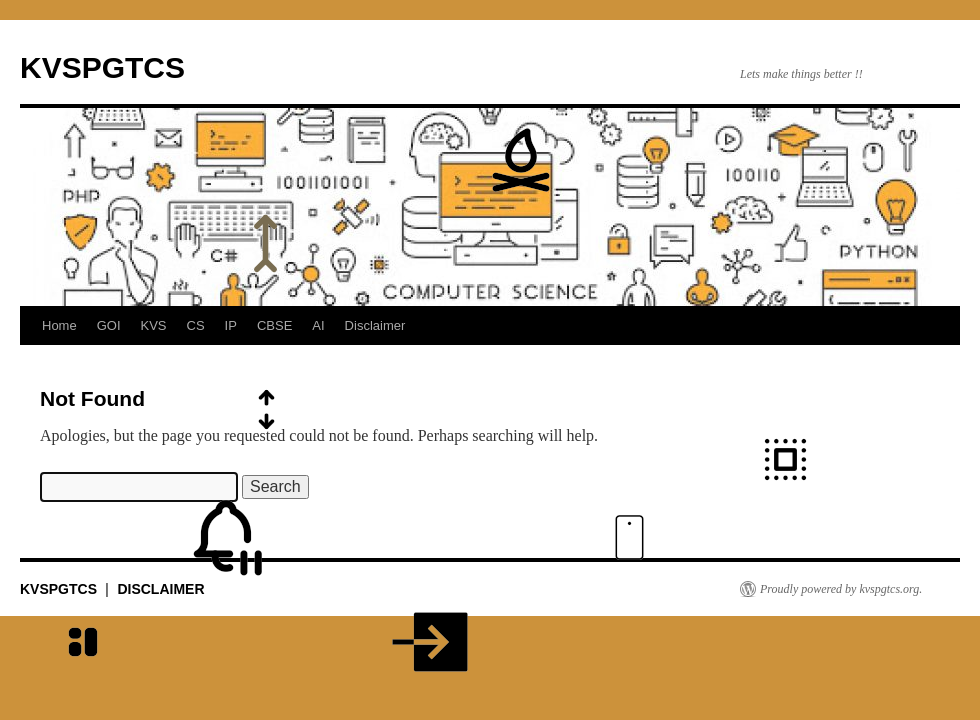 The image size is (980, 720). I want to click on switch to grid or layout view, so click(83, 642).